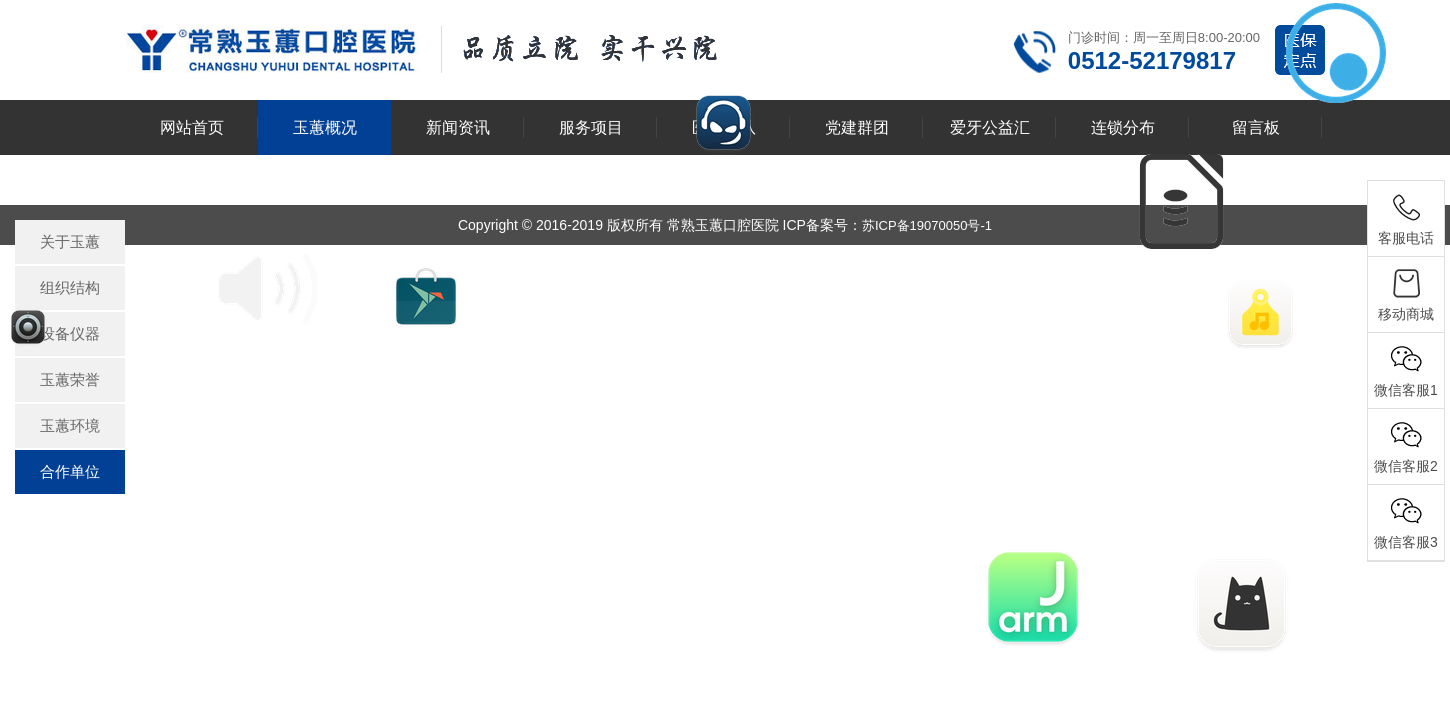 The image size is (1450, 720). Describe the element at coordinates (28, 327) in the screenshot. I see `open security and privacy settings` at that location.